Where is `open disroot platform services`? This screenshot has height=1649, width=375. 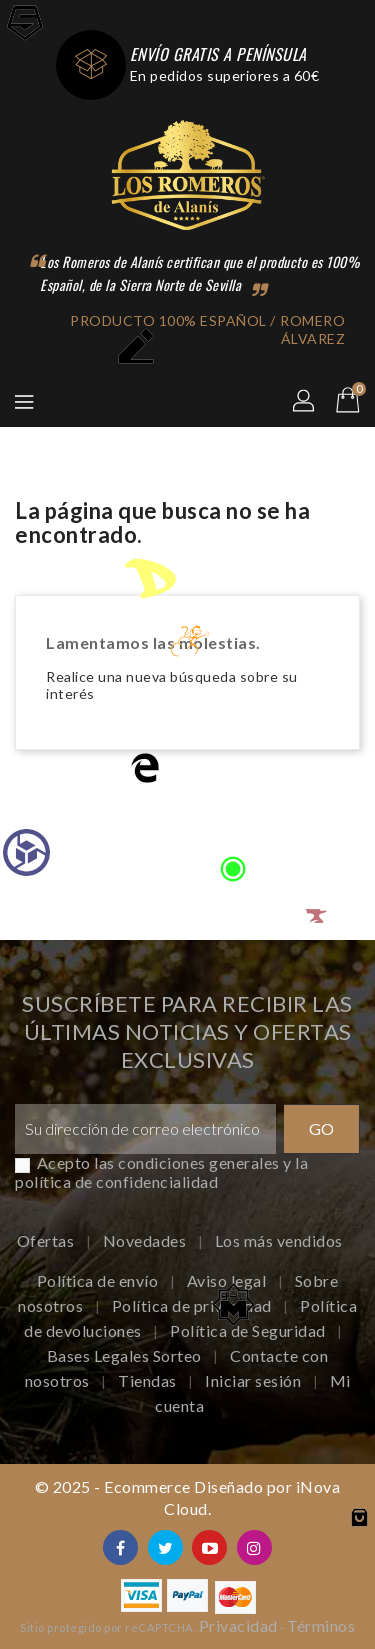 open disroot platform services is located at coordinates (150, 578).